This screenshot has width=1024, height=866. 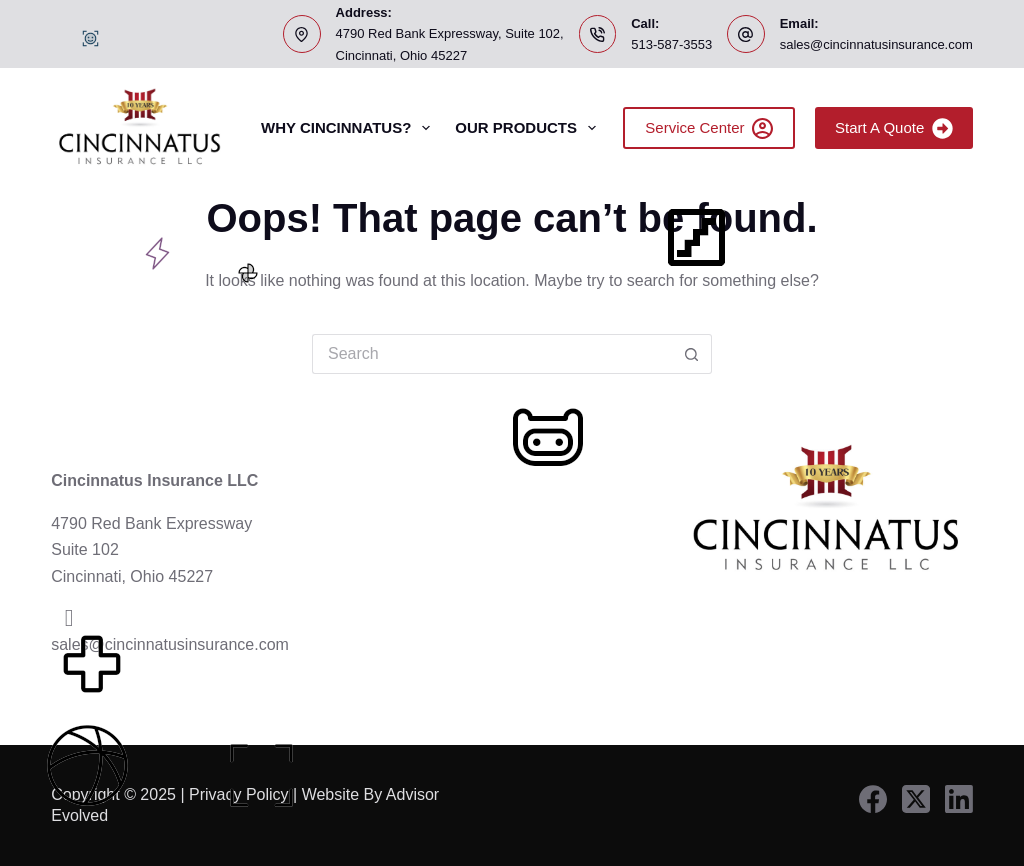 What do you see at coordinates (90, 38) in the screenshot?
I see `scan face to unlock or authenticate` at bounding box center [90, 38].